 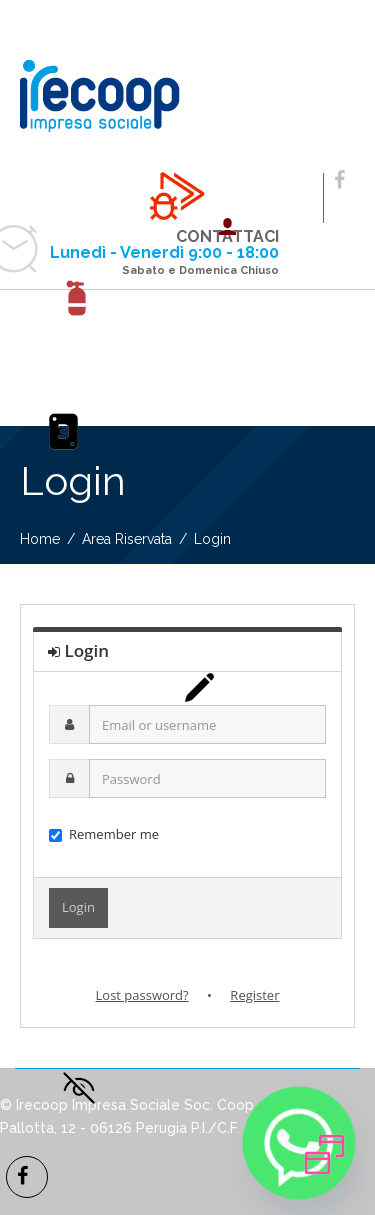 What do you see at coordinates (177, 192) in the screenshot?
I see `run debugger on all files or projects` at bounding box center [177, 192].